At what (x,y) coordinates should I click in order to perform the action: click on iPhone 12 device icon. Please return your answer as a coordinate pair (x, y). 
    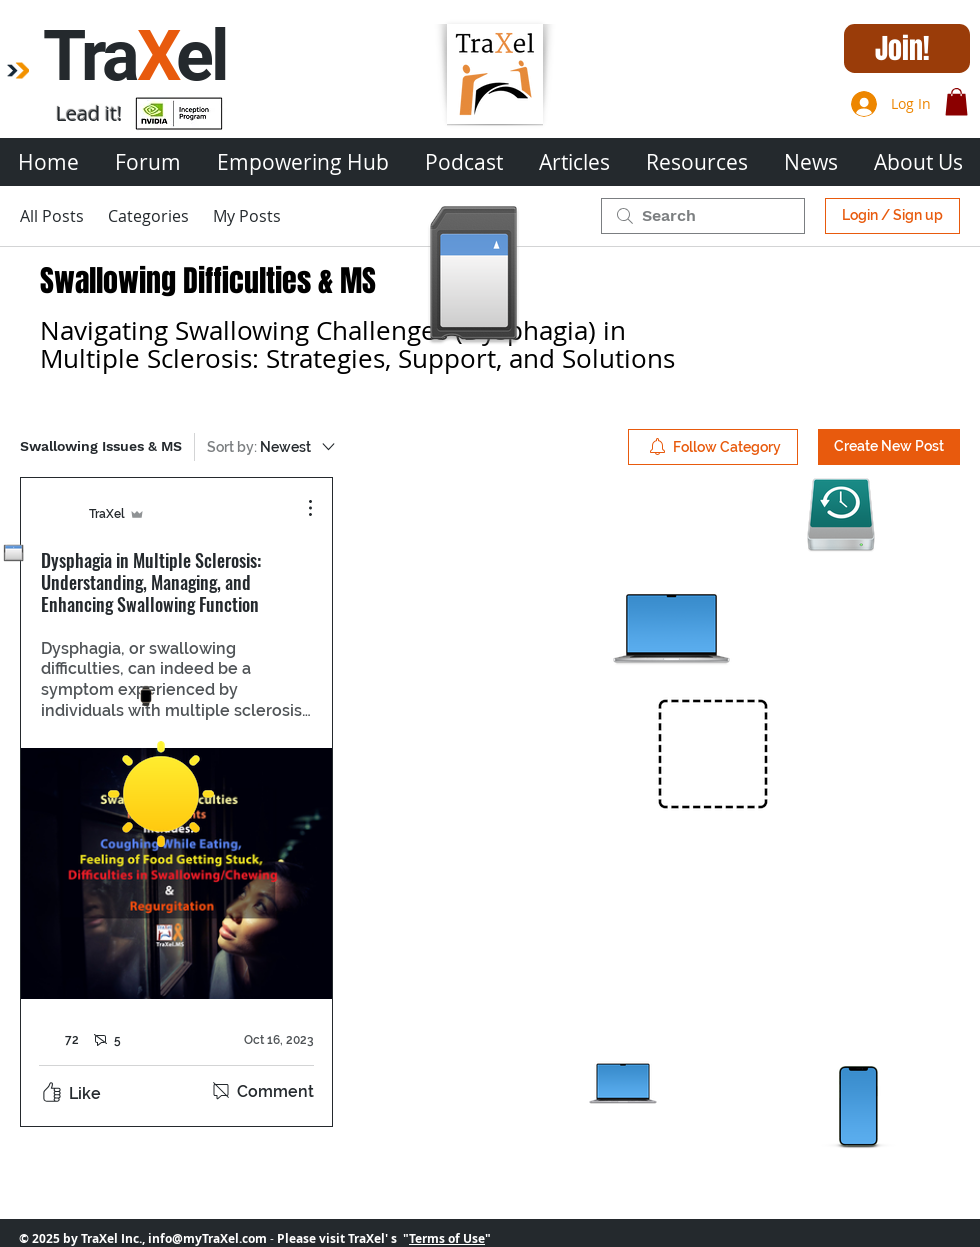
    Looking at the image, I should click on (858, 1107).